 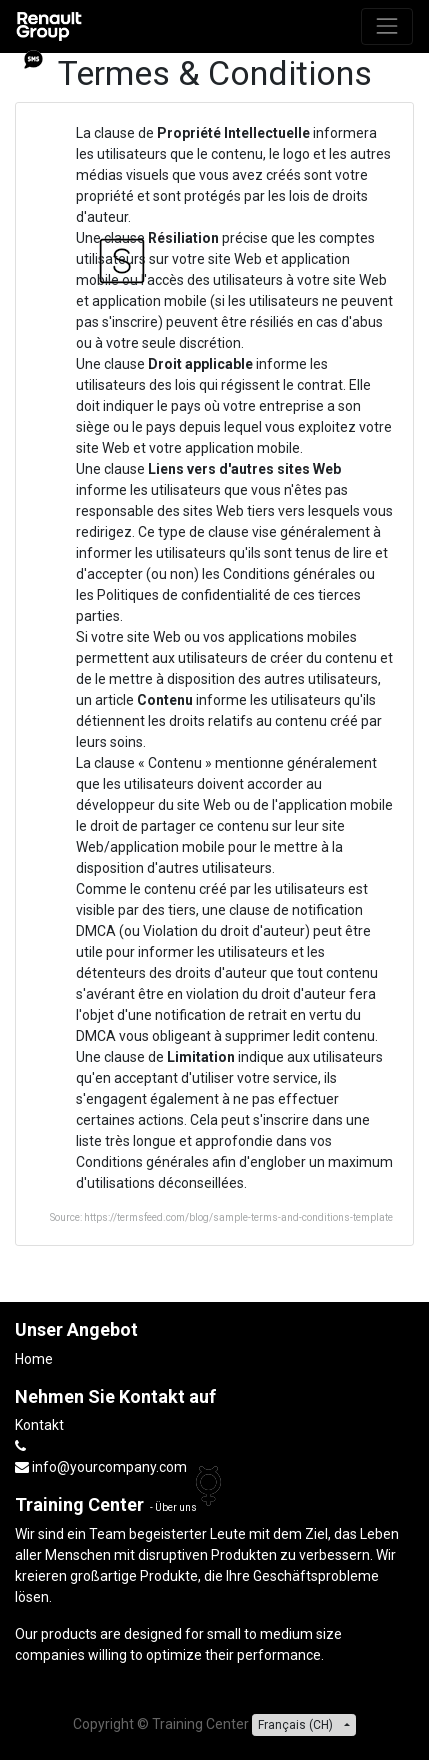 What do you see at coordinates (33, 59) in the screenshot?
I see `open text messaging app` at bounding box center [33, 59].